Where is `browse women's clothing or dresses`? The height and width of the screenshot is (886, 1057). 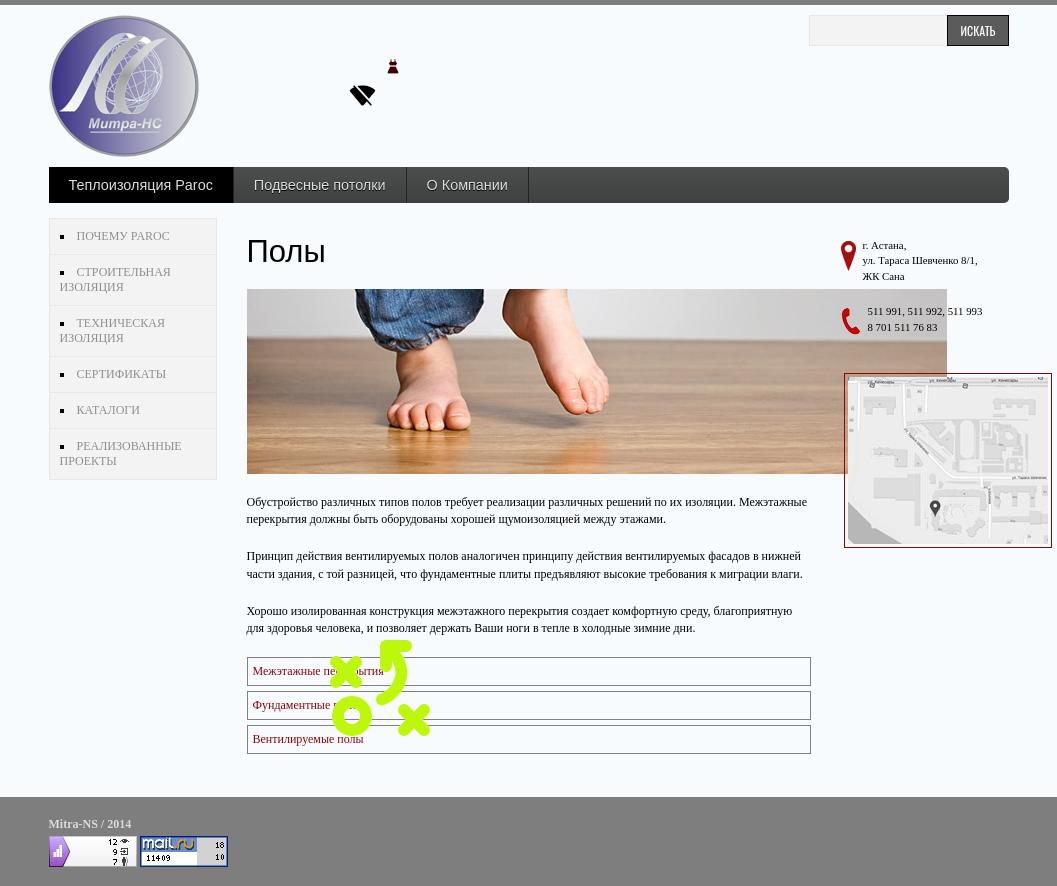 browse women's clothing or dresses is located at coordinates (393, 67).